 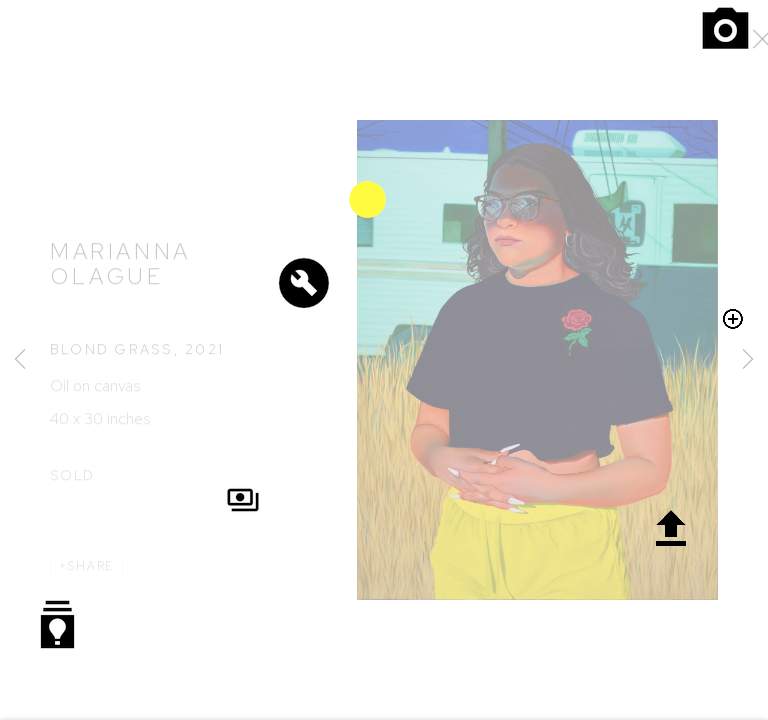 I want to click on select or mark an item as active, so click(x=367, y=199).